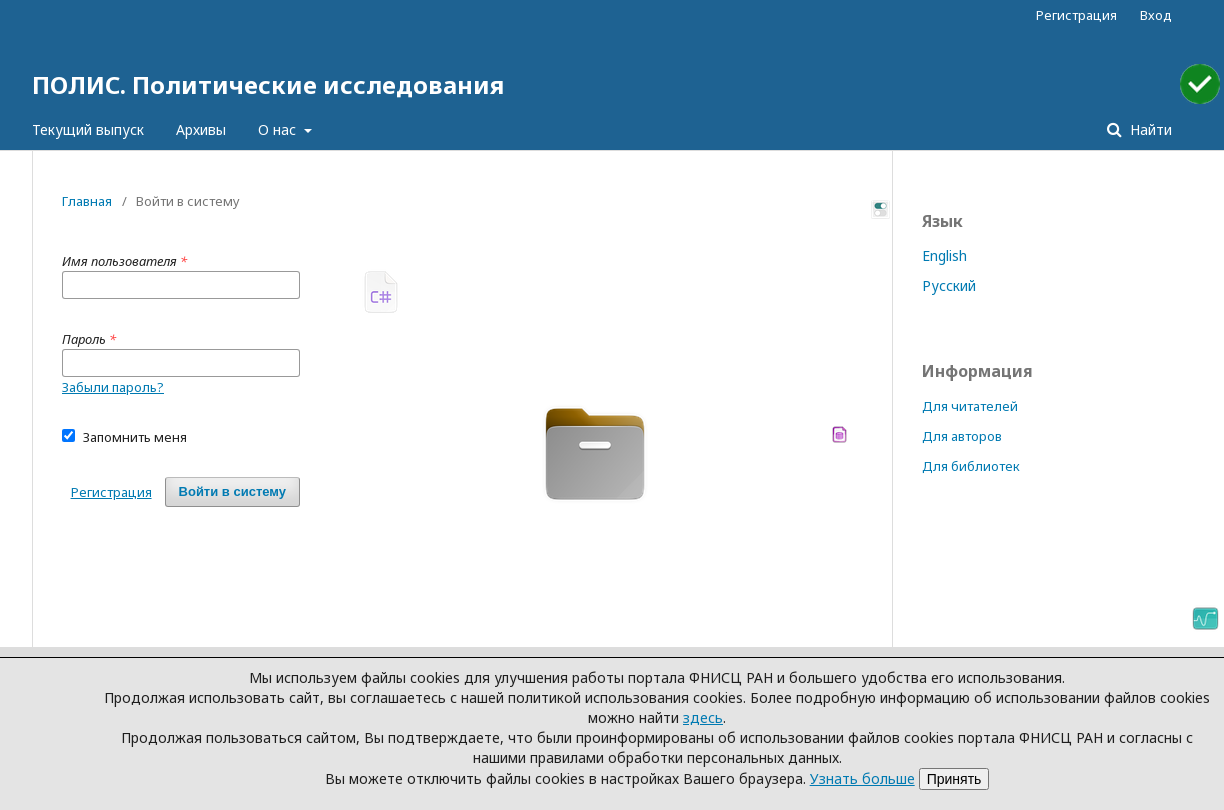 The width and height of the screenshot is (1224, 810). Describe the element at coordinates (839, 434) in the screenshot. I see `libreoffice base database template file` at that location.